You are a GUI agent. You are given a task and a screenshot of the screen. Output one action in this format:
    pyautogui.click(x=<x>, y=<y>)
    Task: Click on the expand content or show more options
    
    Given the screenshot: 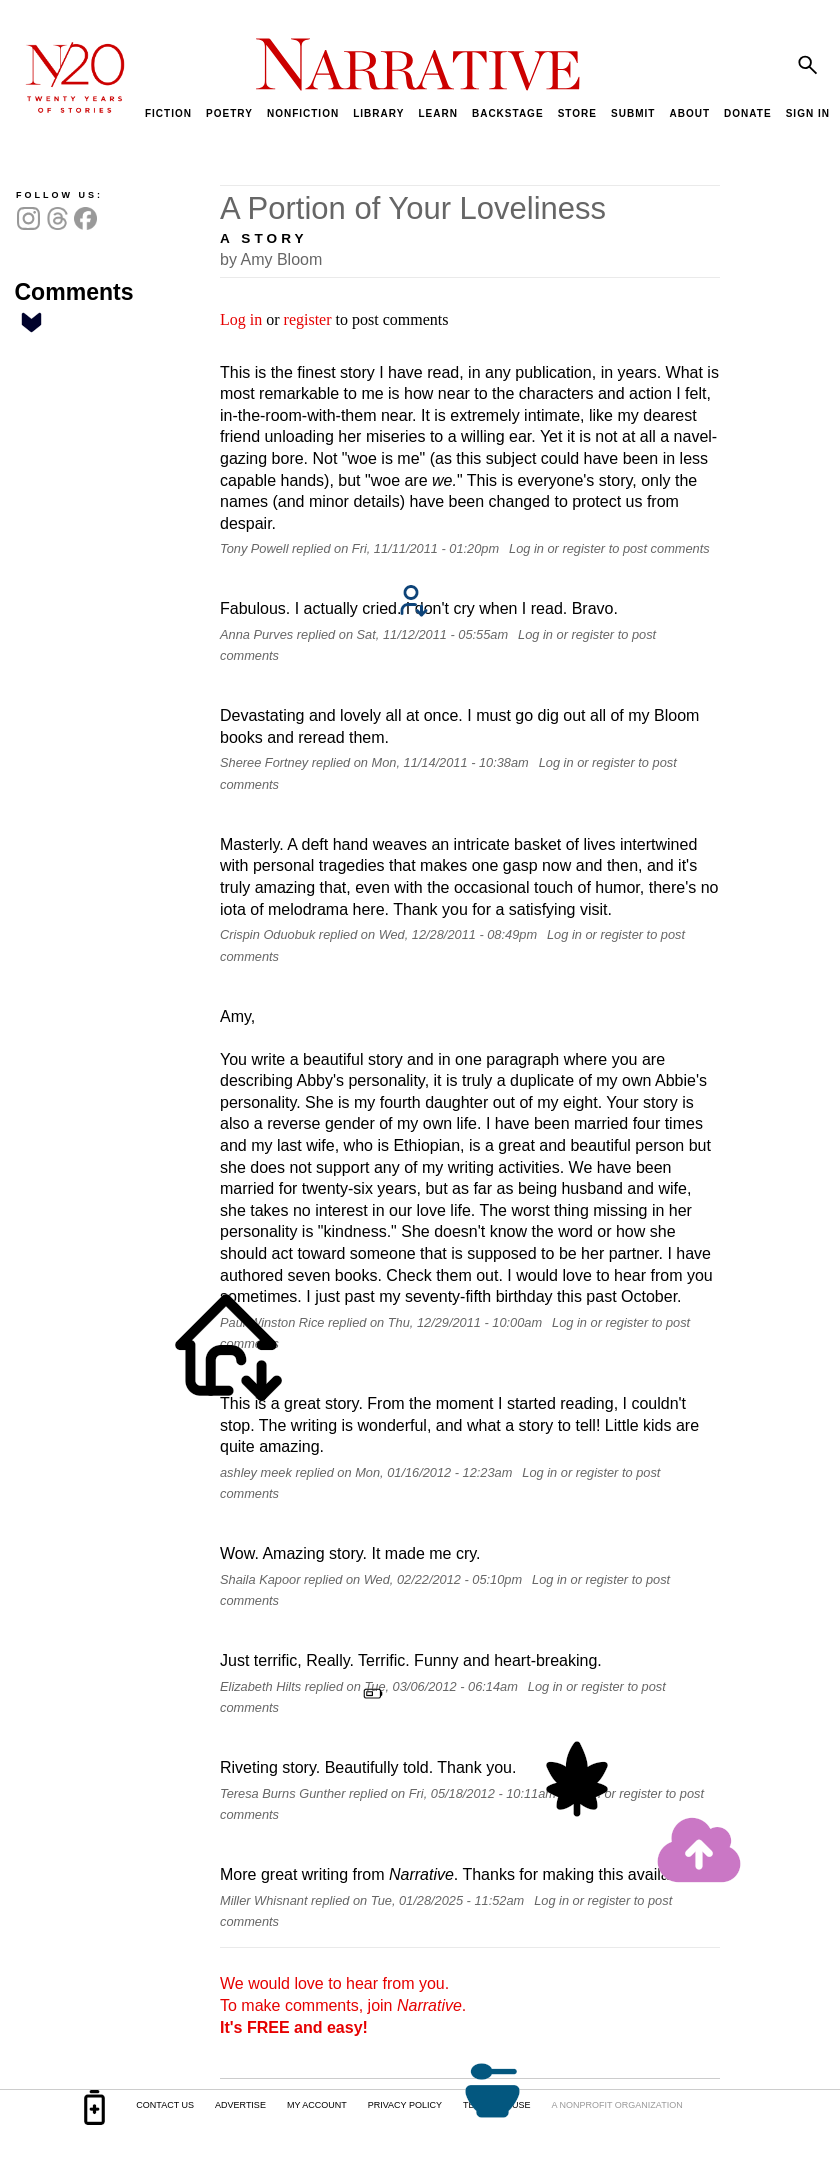 What is the action you would take?
    pyautogui.click(x=31, y=322)
    